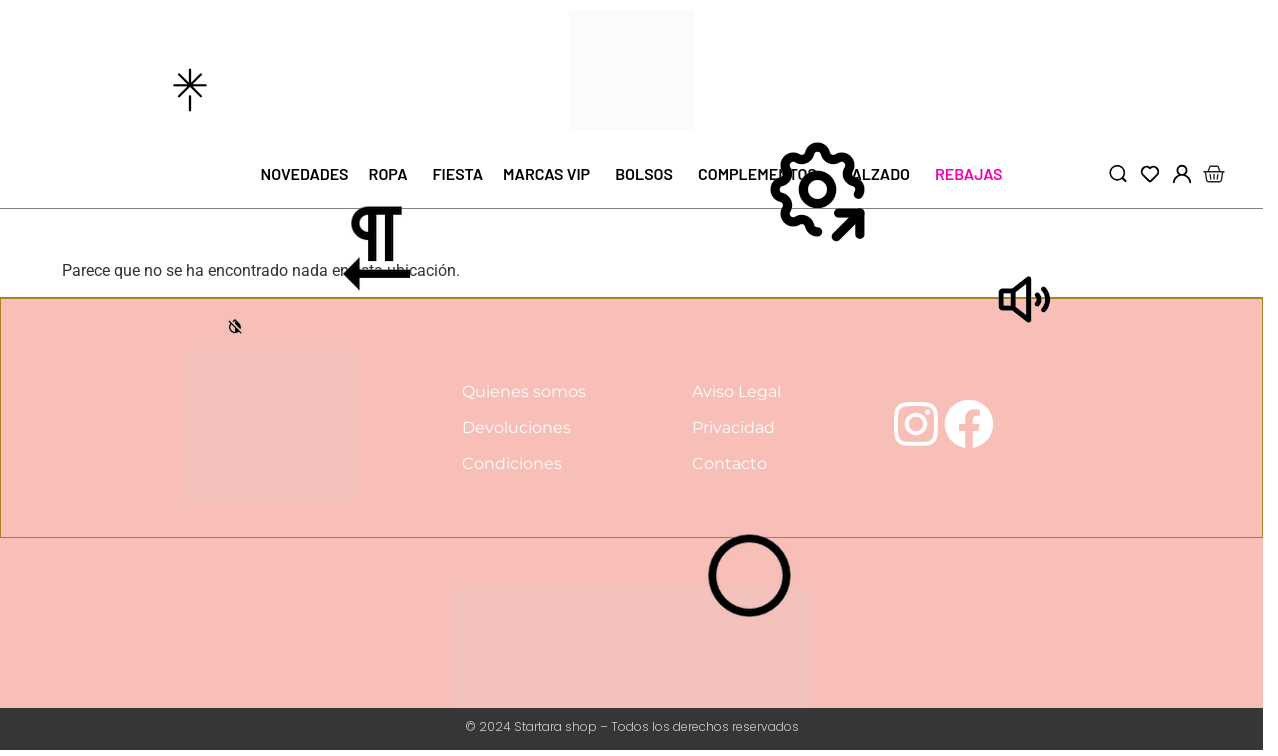 This screenshot has height=756, width=1278. Describe the element at coordinates (1023, 299) in the screenshot. I see `volume is set to high` at that location.